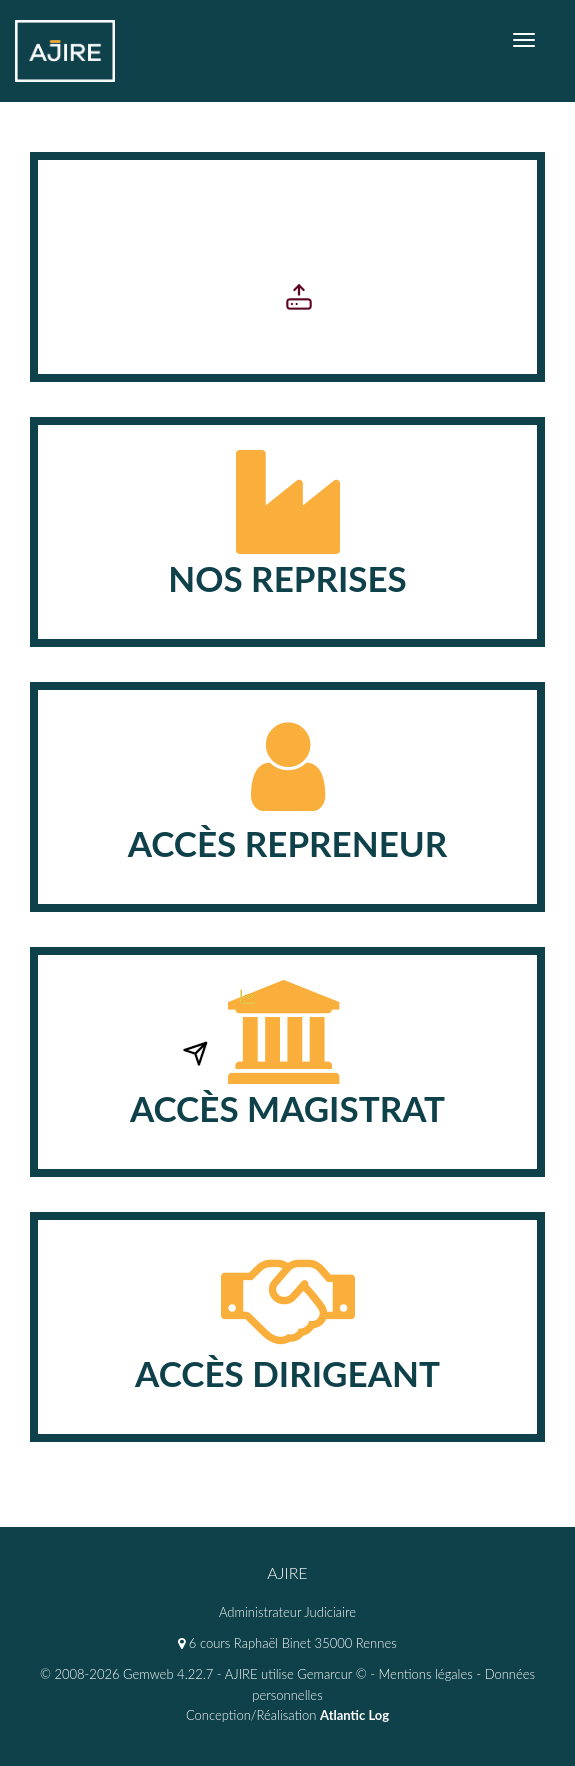  I want to click on send a message, so click(196, 1052).